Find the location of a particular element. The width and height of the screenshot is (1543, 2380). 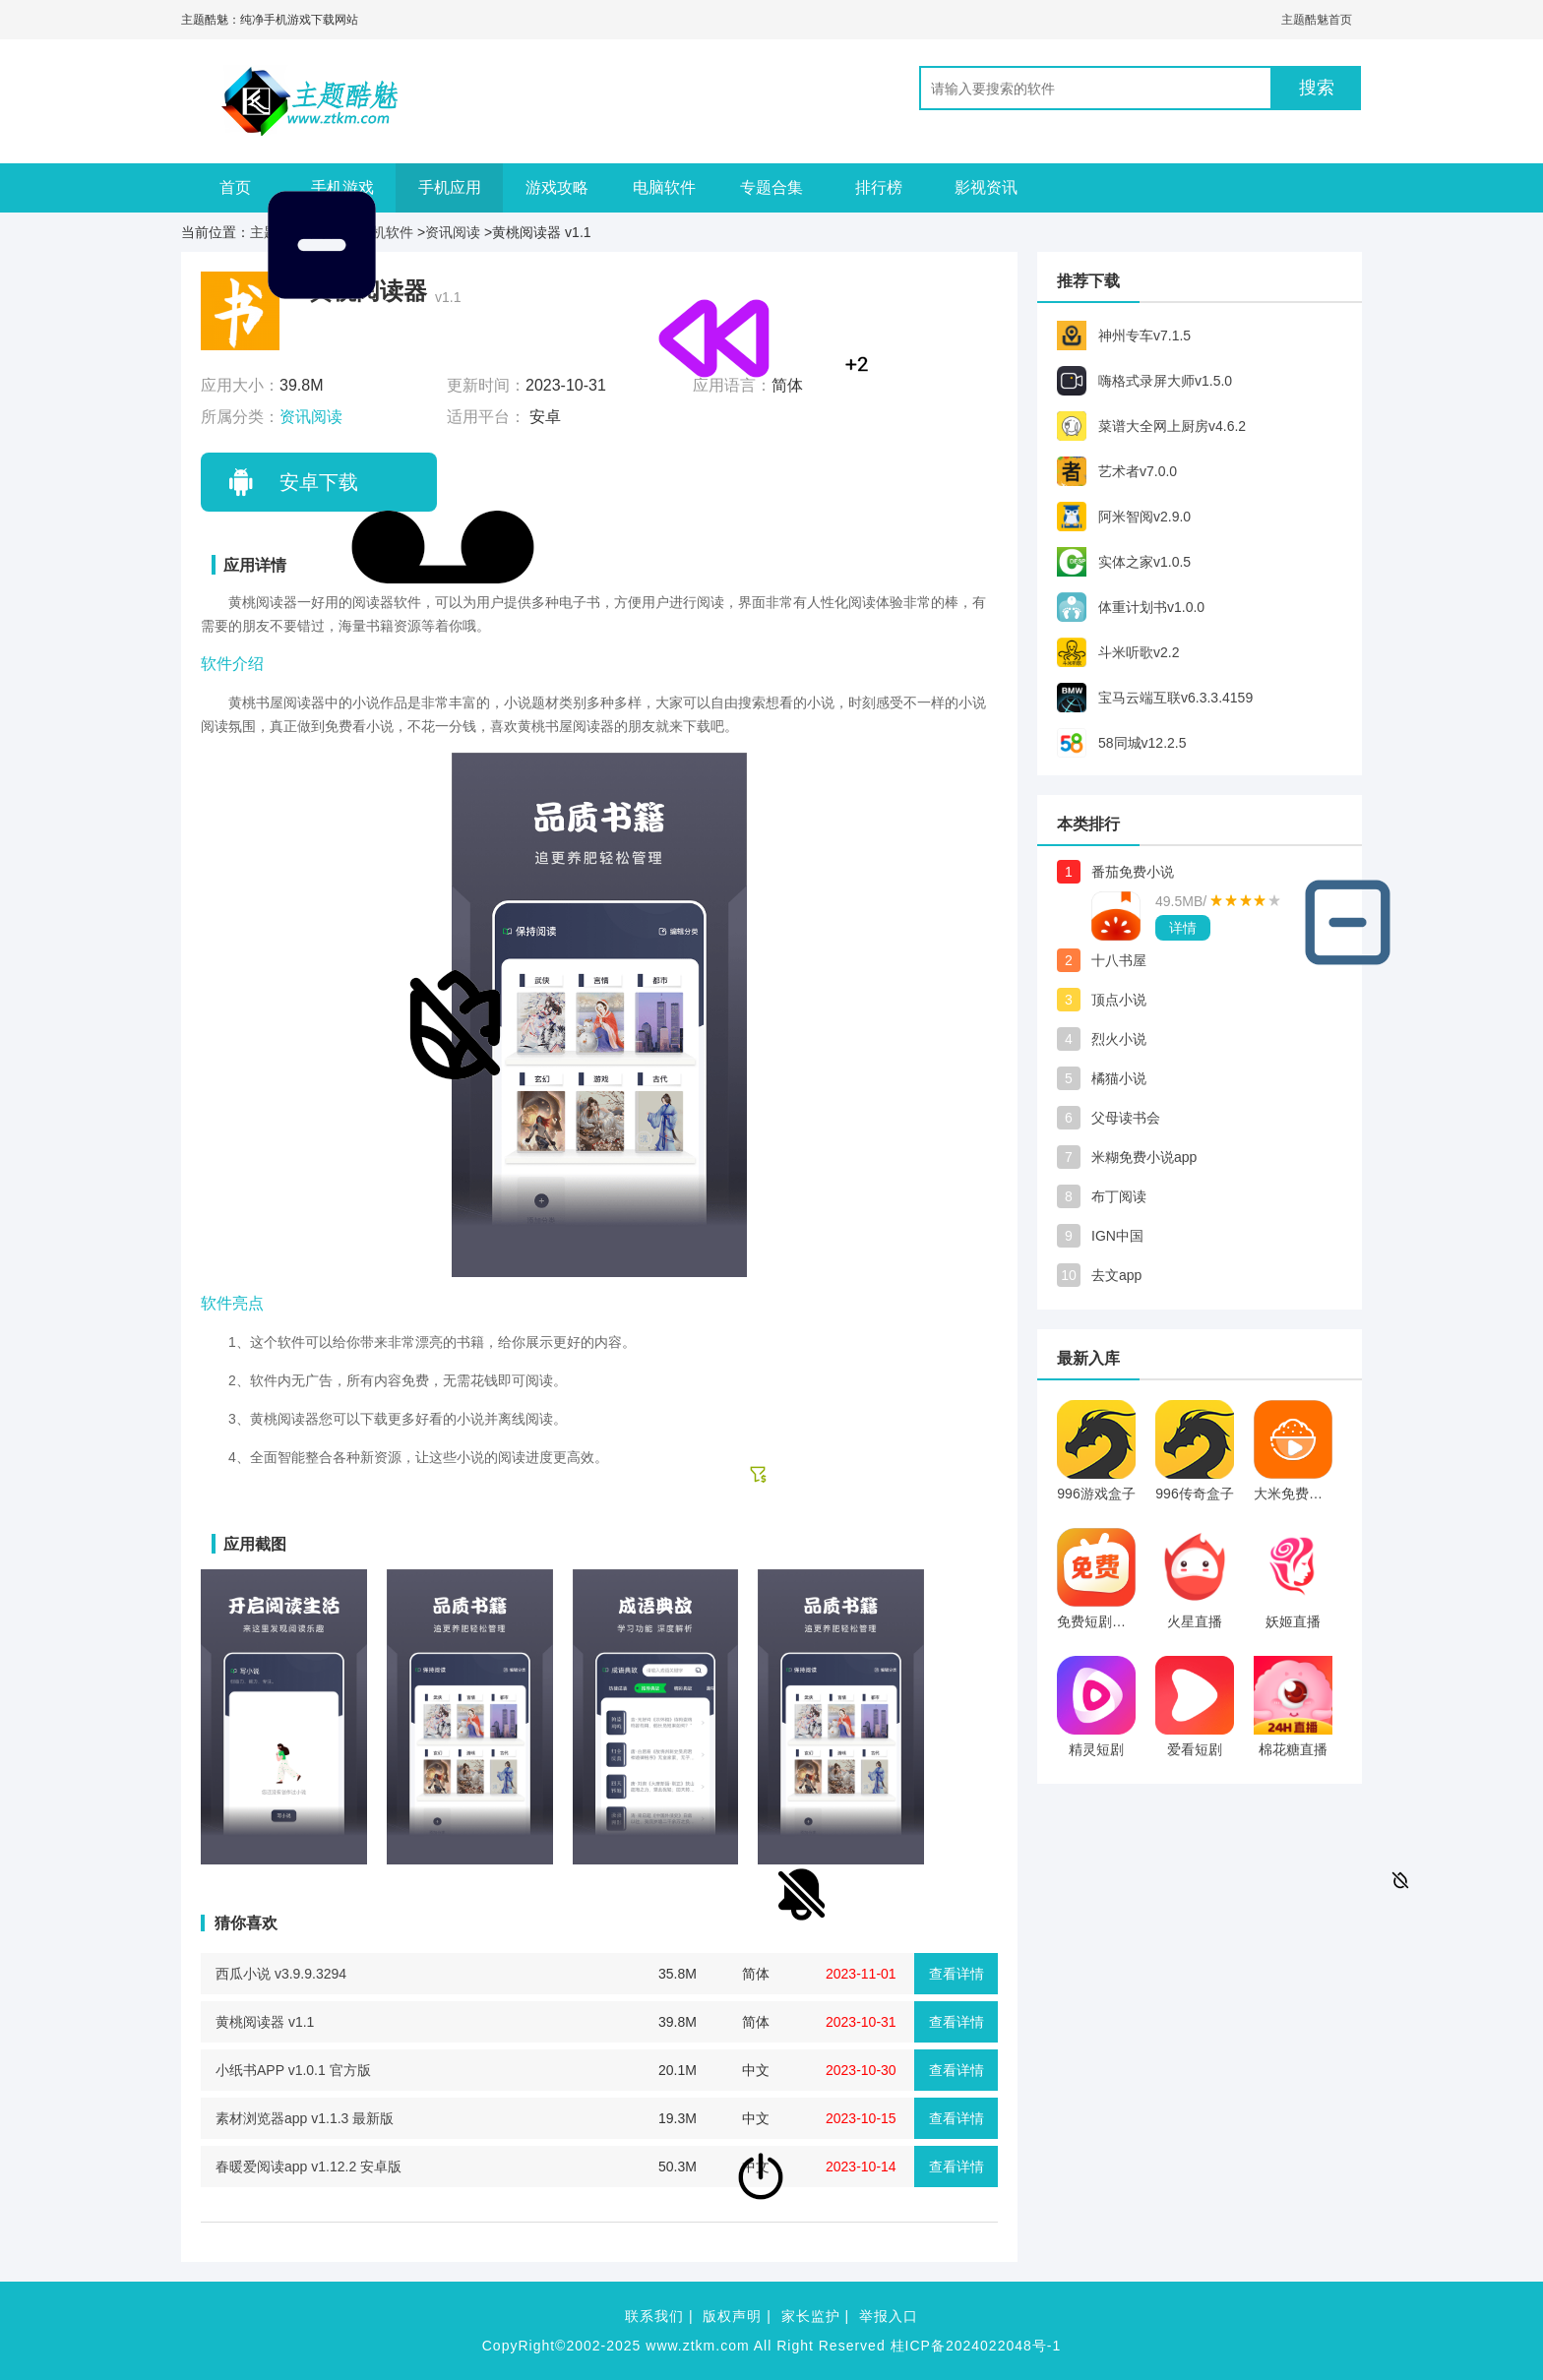

increase exposure by 2 stops is located at coordinates (856, 364).